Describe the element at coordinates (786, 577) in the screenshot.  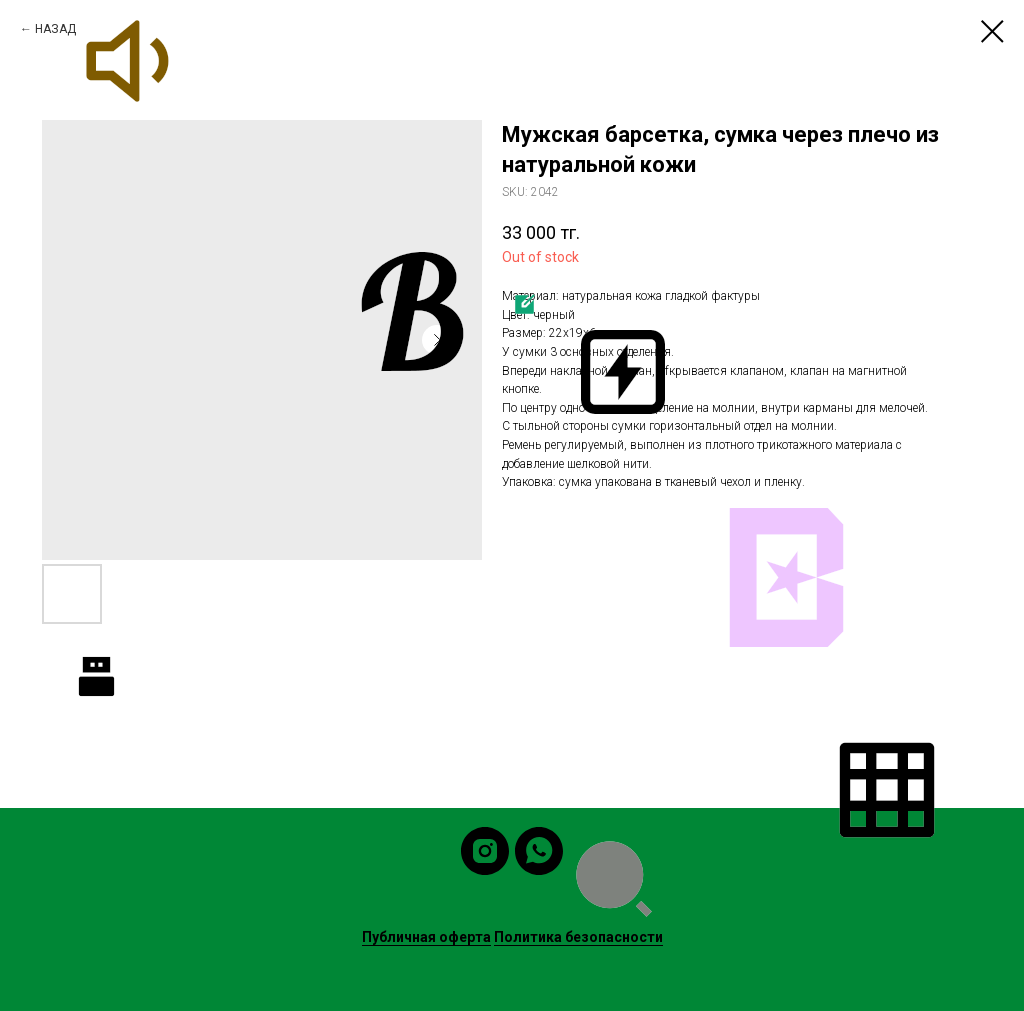
I see `open beatstars music marketplace` at that location.